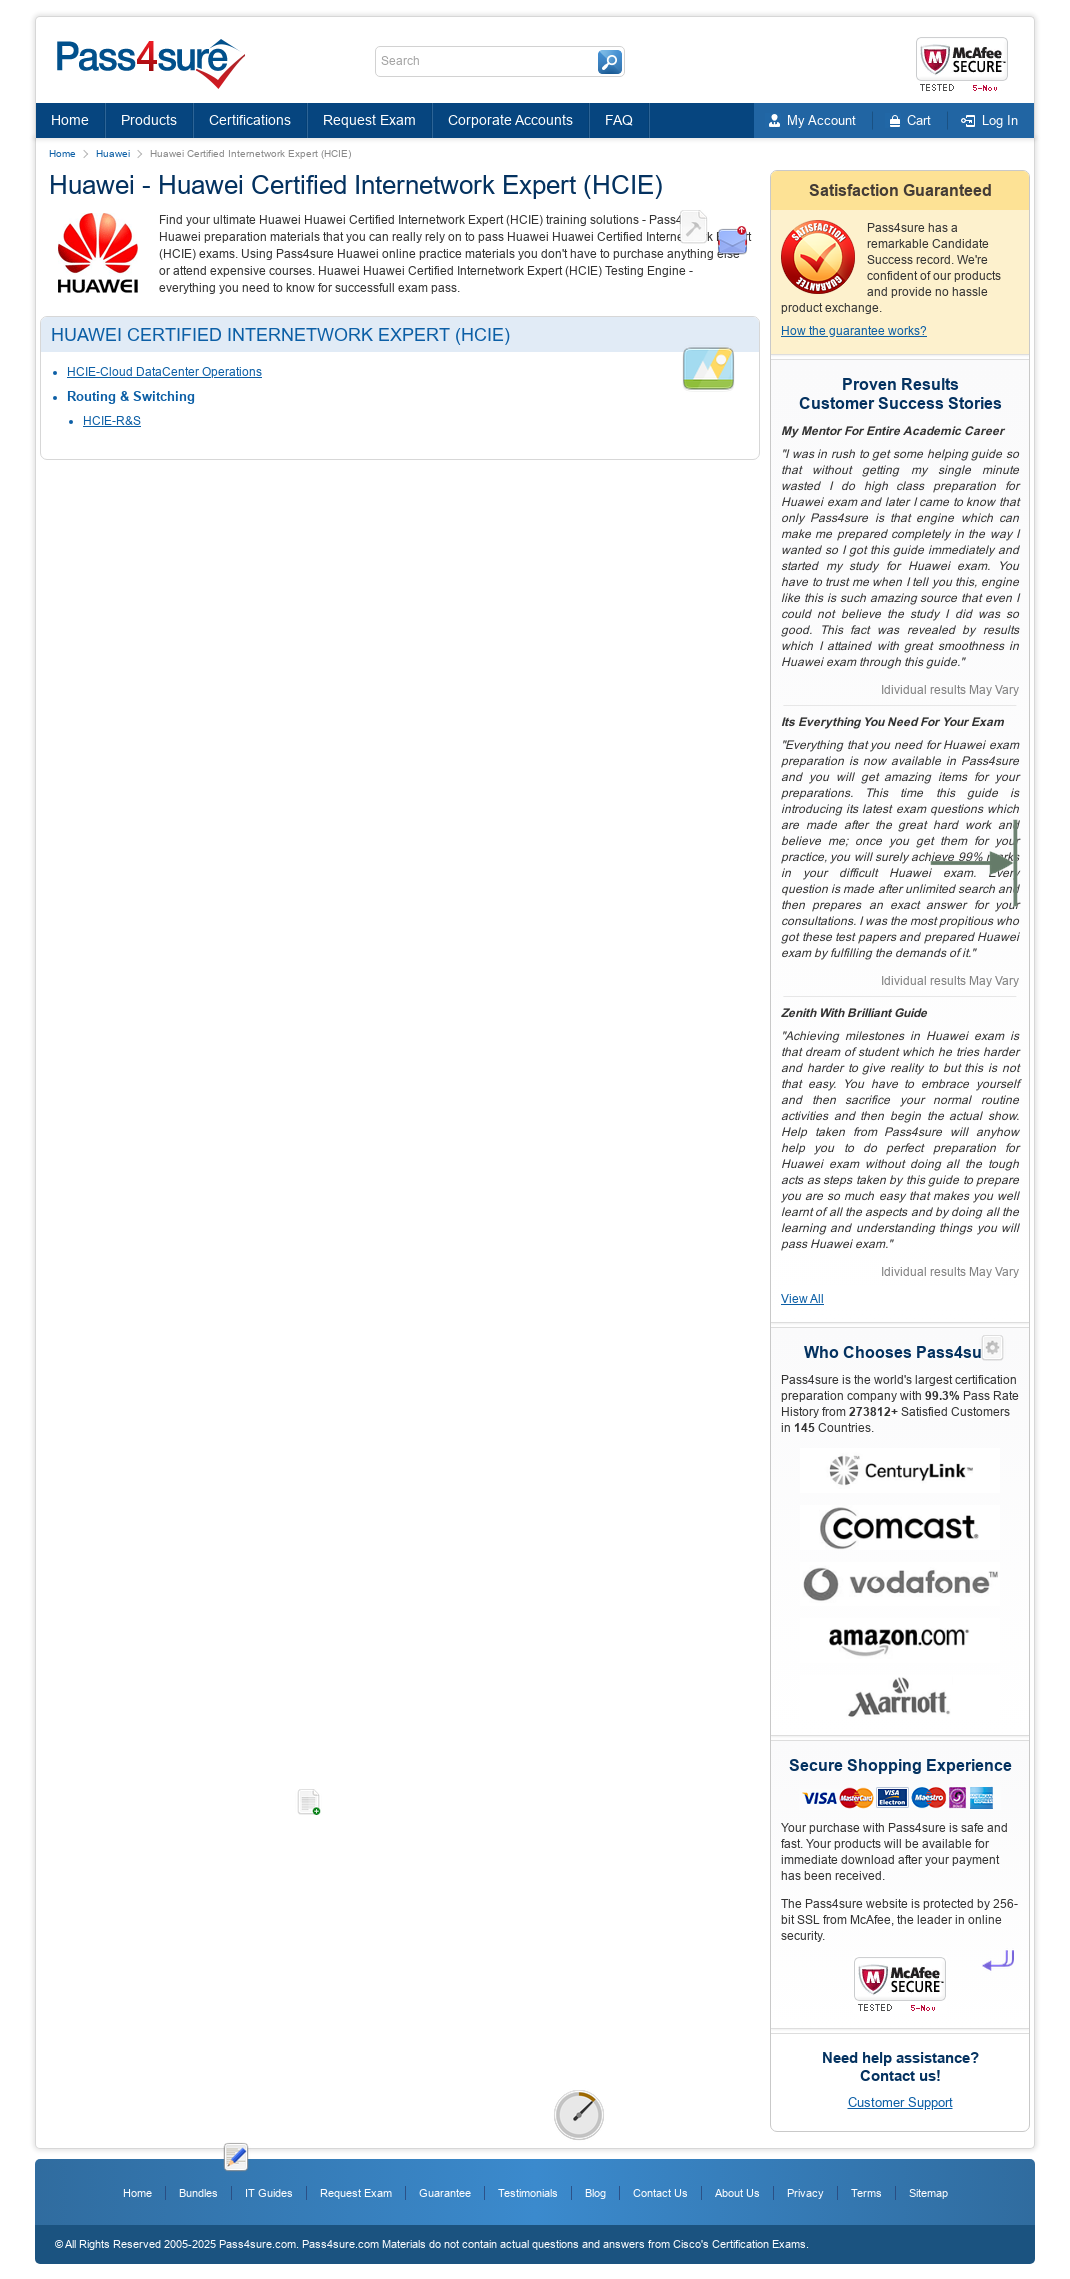 Image resolution: width=1070 pixels, height=2279 pixels. Describe the element at coordinates (974, 863) in the screenshot. I see `go to the last item in a list or sequence` at that location.